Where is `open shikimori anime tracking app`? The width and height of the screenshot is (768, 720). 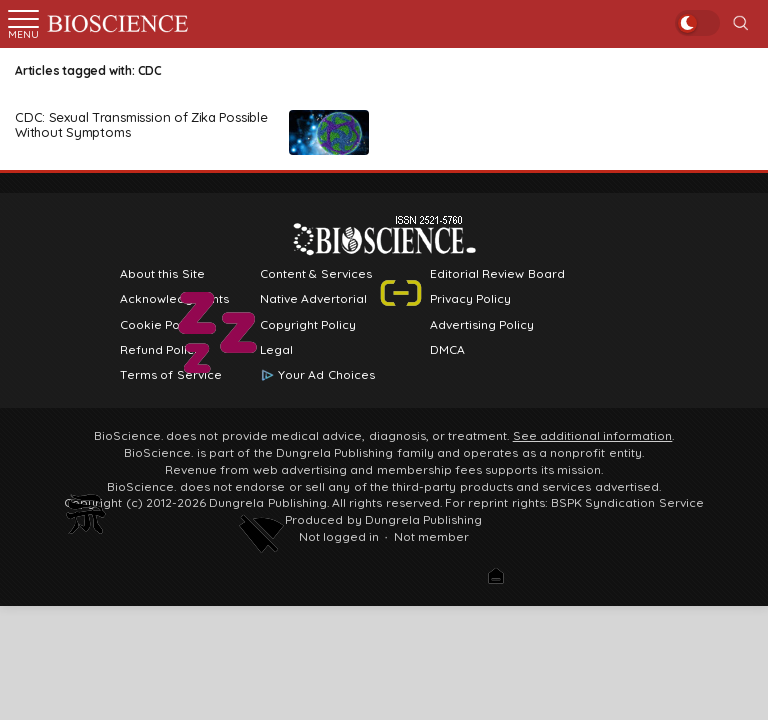
open shikimori anime tracking app is located at coordinates (86, 514).